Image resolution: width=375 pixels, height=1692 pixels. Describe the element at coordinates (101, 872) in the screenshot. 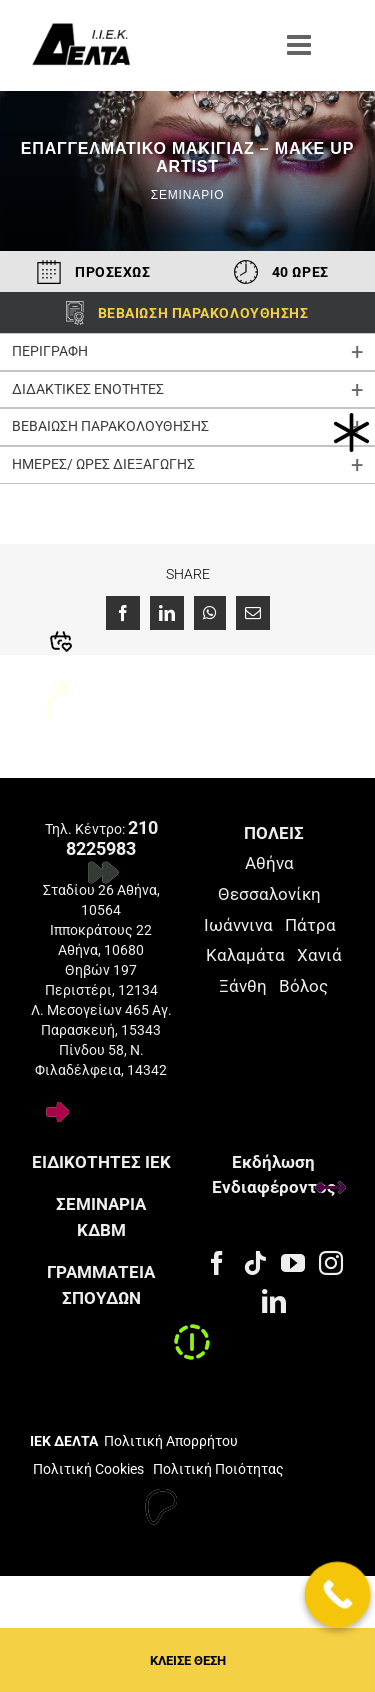

I see `skip to the next track` at that location.